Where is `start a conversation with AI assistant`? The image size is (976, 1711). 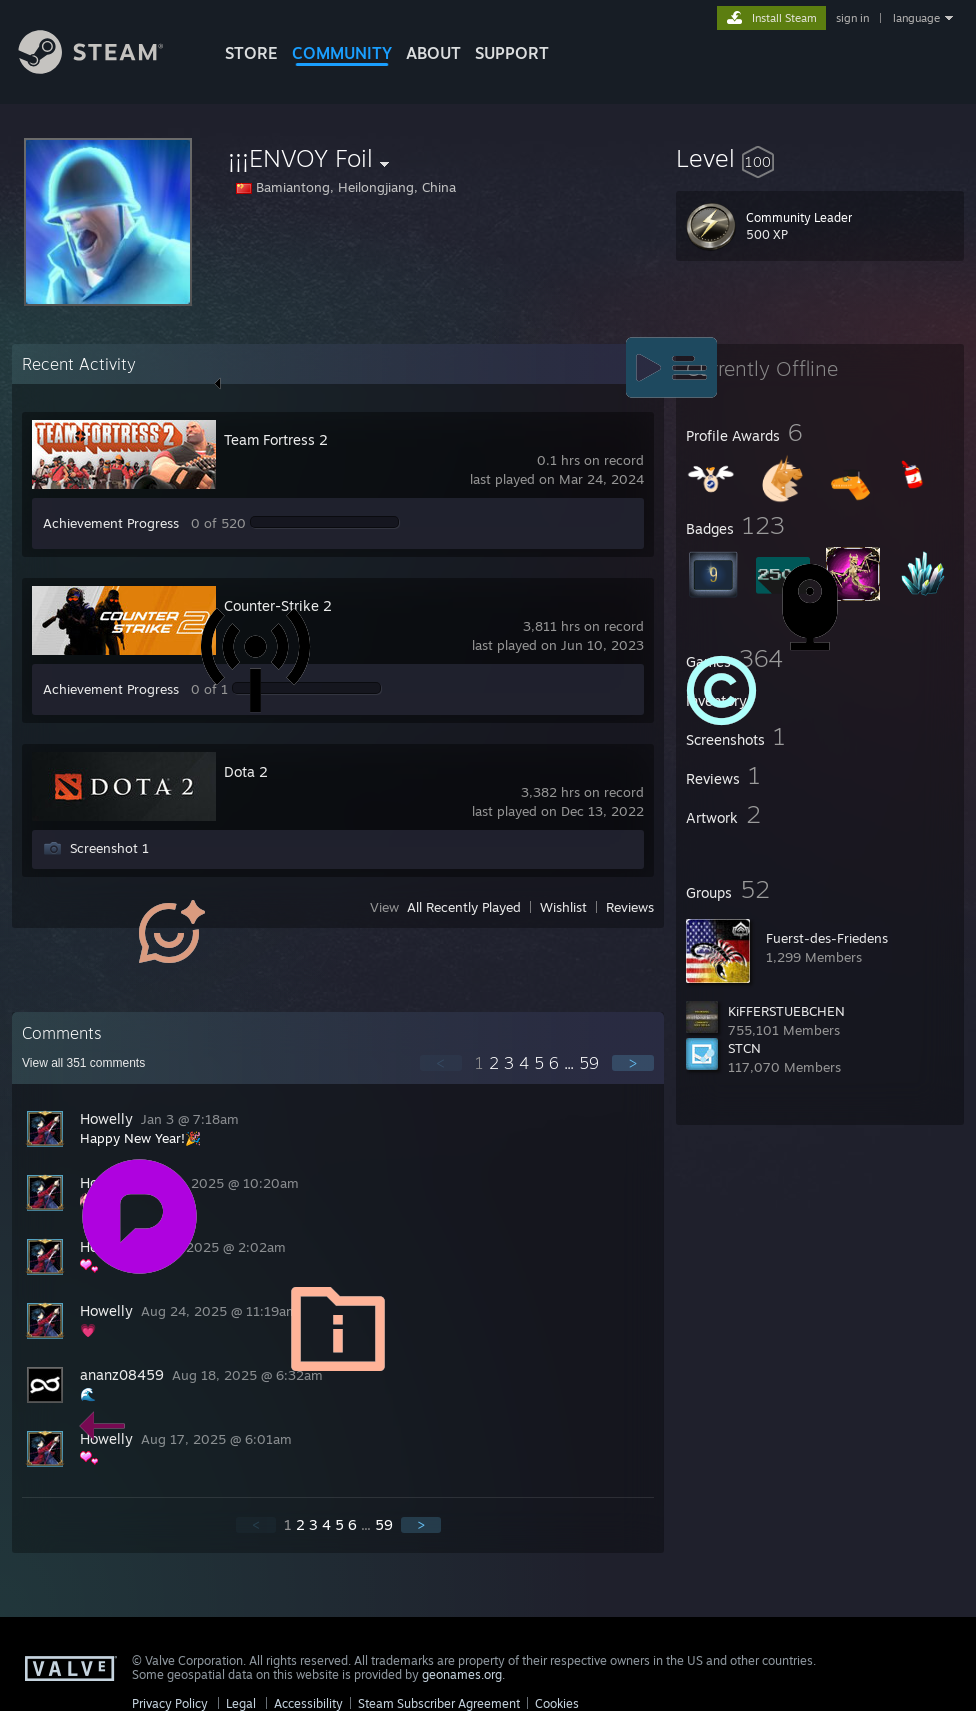
start a conversation with AI assistant is located at coordinates (169, 933).